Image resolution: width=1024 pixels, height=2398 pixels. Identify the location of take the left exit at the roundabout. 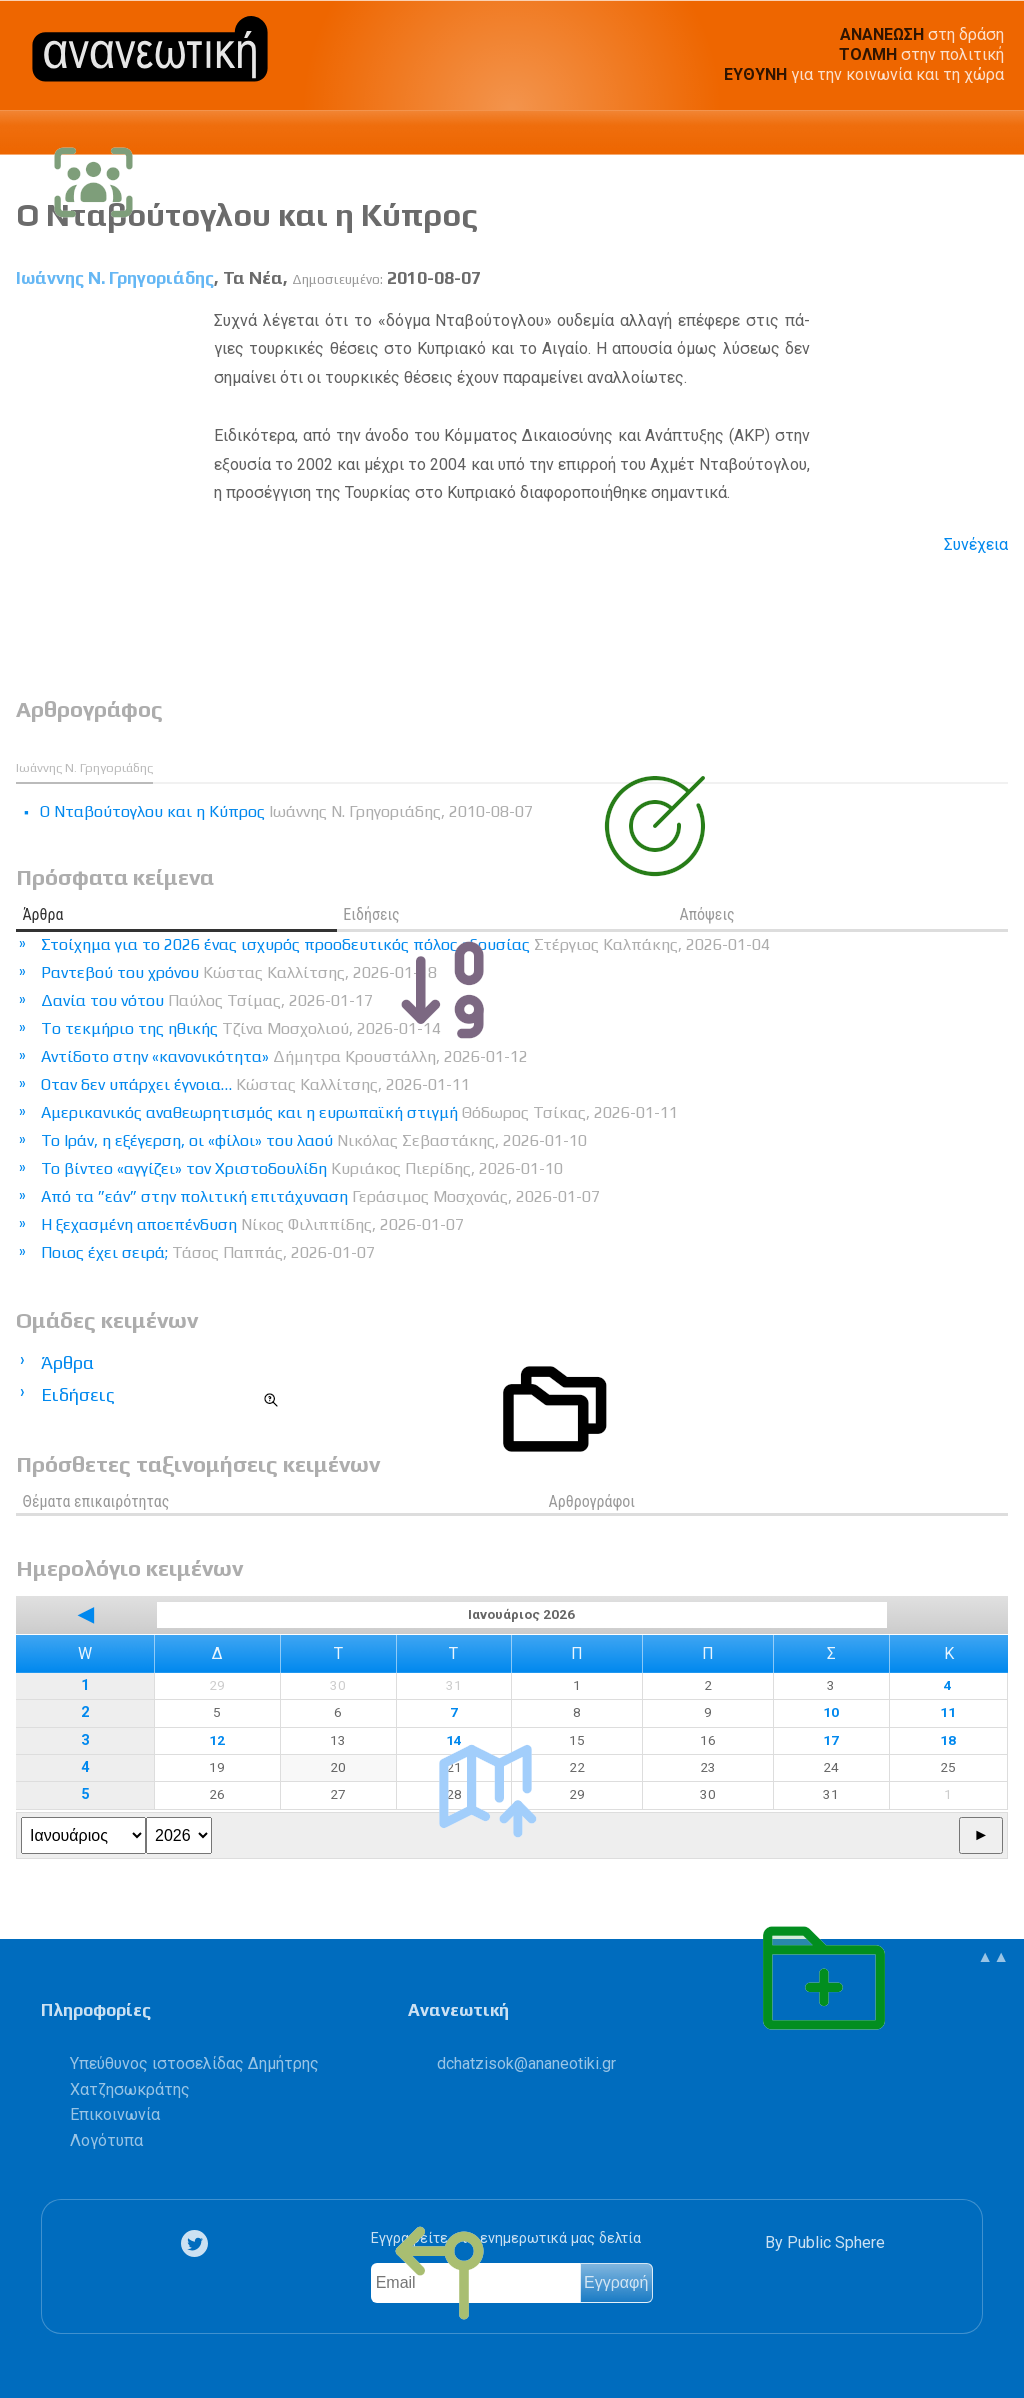
(444, 2275).